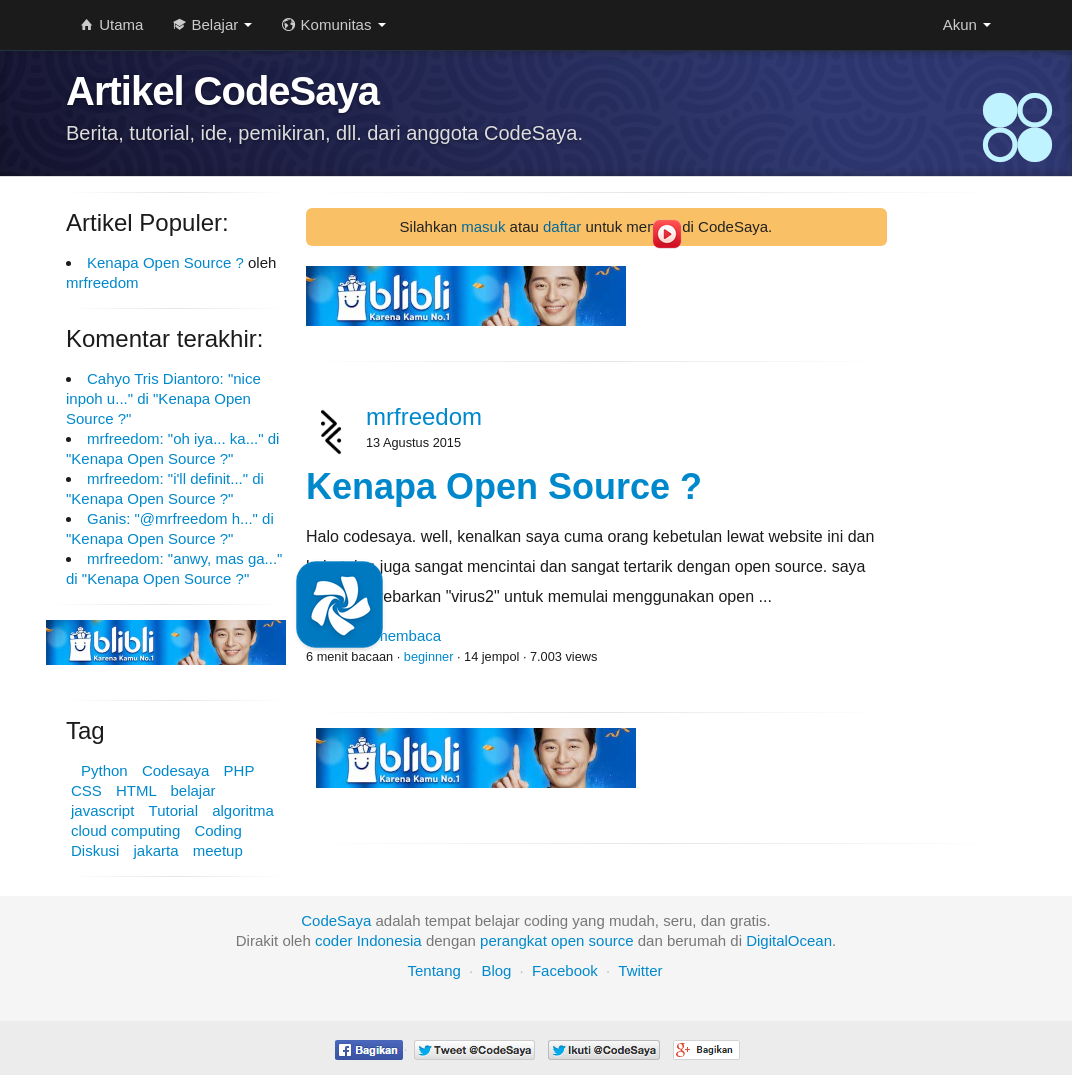 The image size is (1072, 1075). I want to click on open youtube music desktop app, so click(667, 234).